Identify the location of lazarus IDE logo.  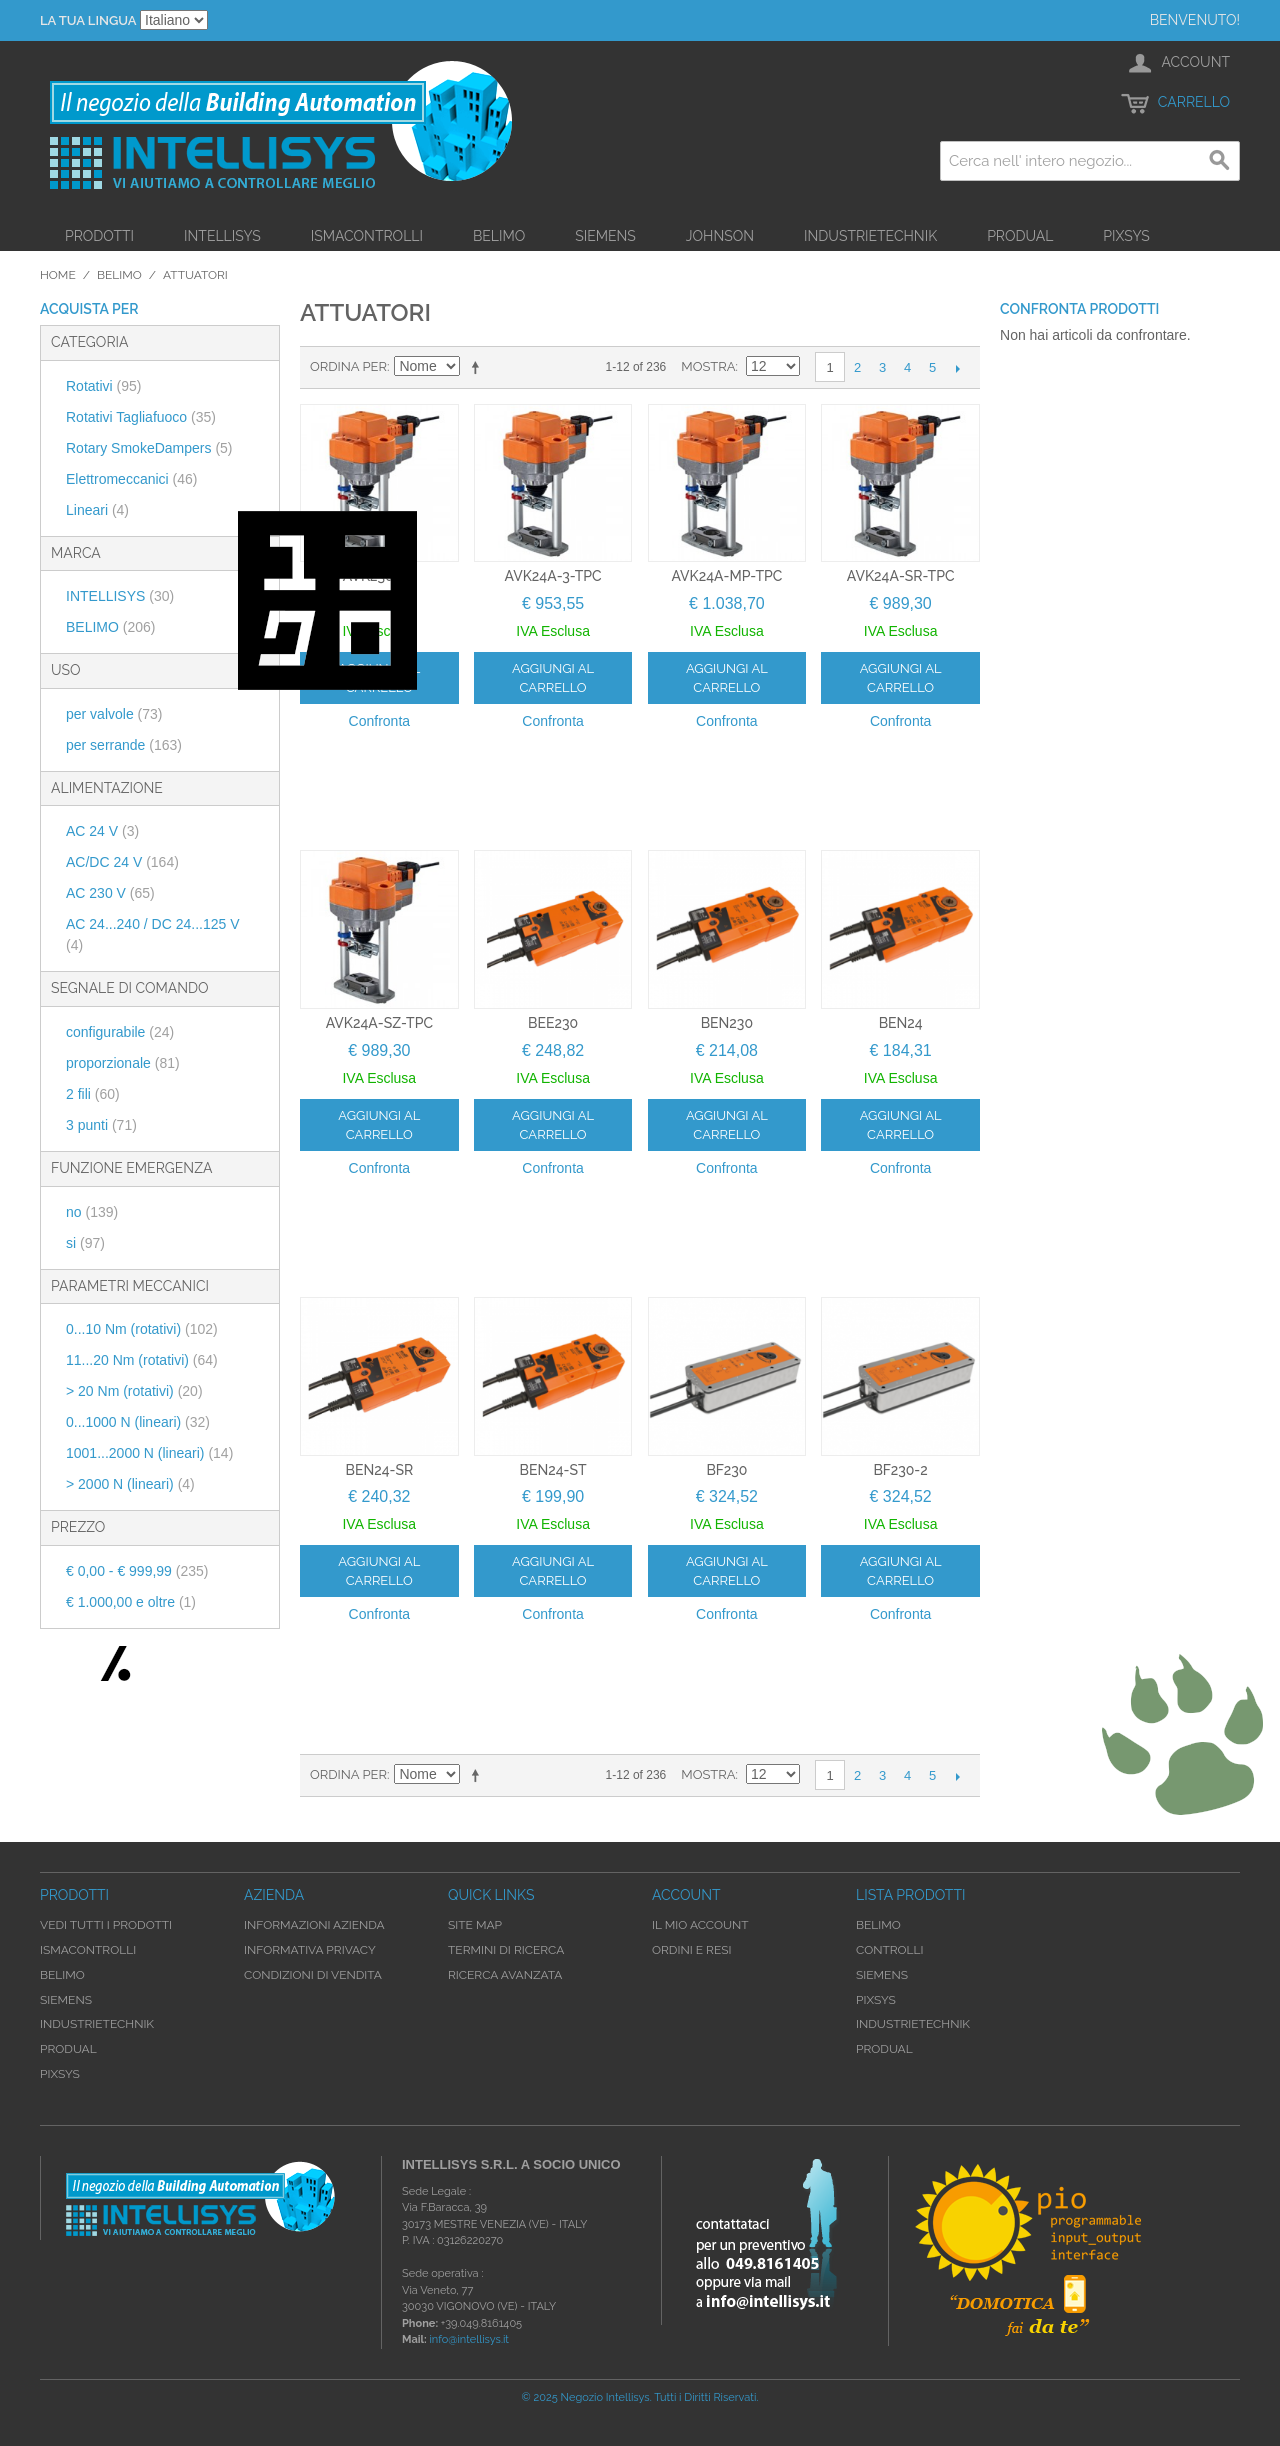
(1182, 1734).